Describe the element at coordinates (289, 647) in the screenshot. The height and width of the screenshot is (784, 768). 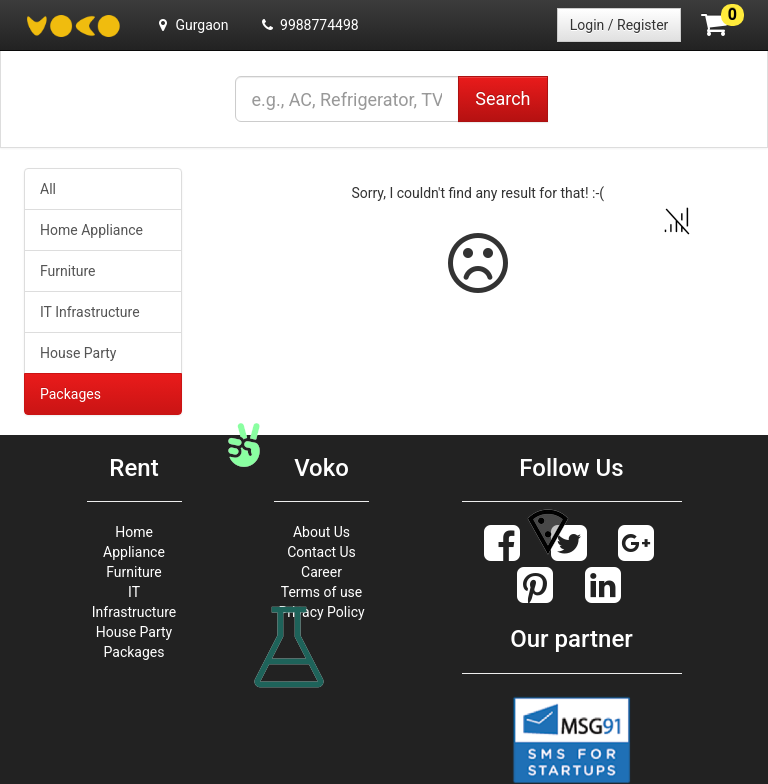
I see `access experimental or beta features` at that location.